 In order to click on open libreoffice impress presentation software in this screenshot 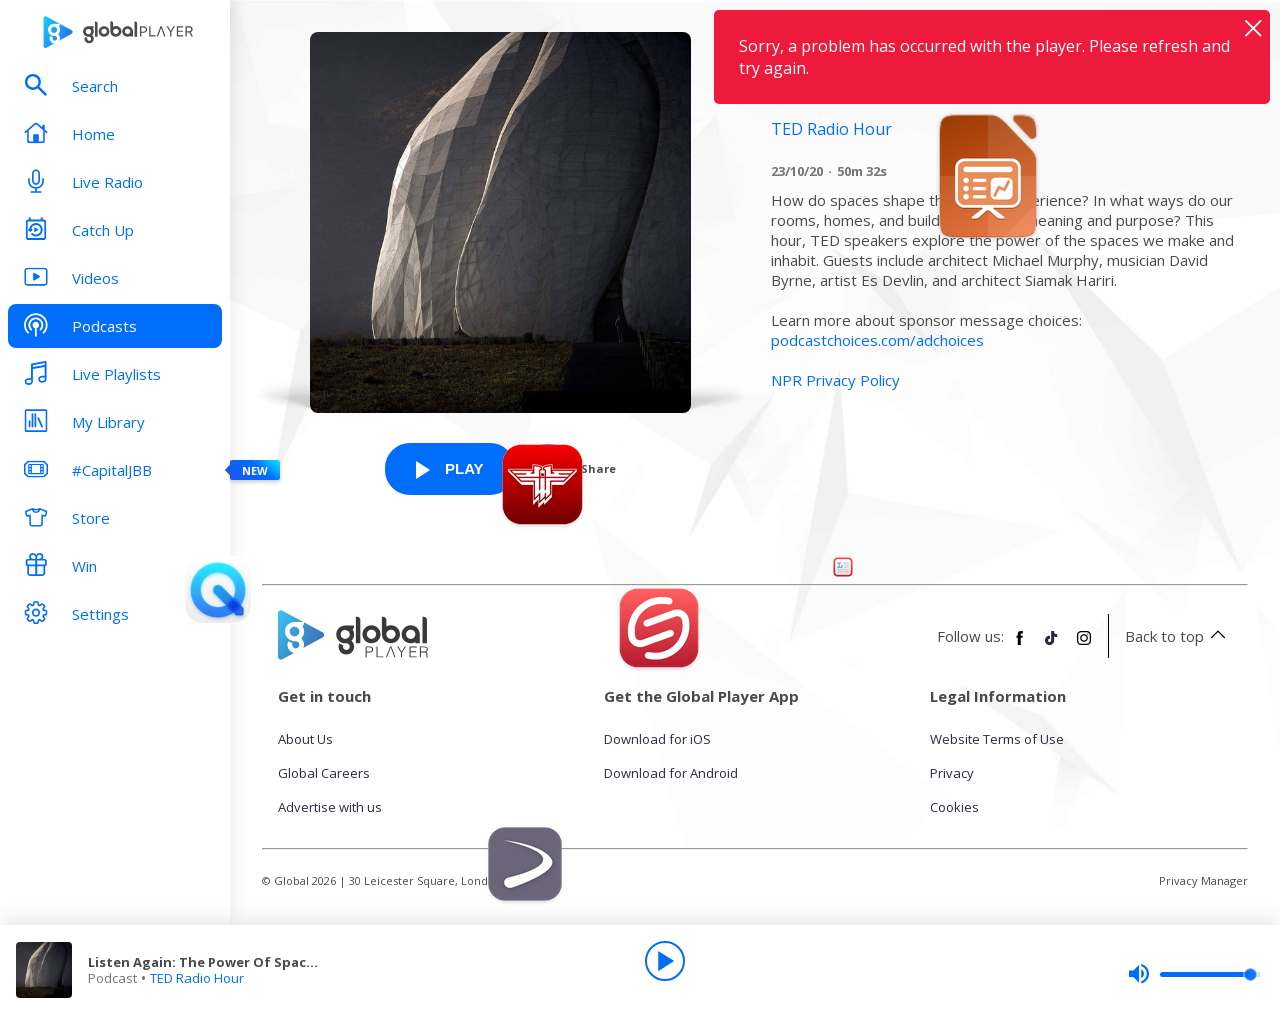, I will do `click(988, 176)`.